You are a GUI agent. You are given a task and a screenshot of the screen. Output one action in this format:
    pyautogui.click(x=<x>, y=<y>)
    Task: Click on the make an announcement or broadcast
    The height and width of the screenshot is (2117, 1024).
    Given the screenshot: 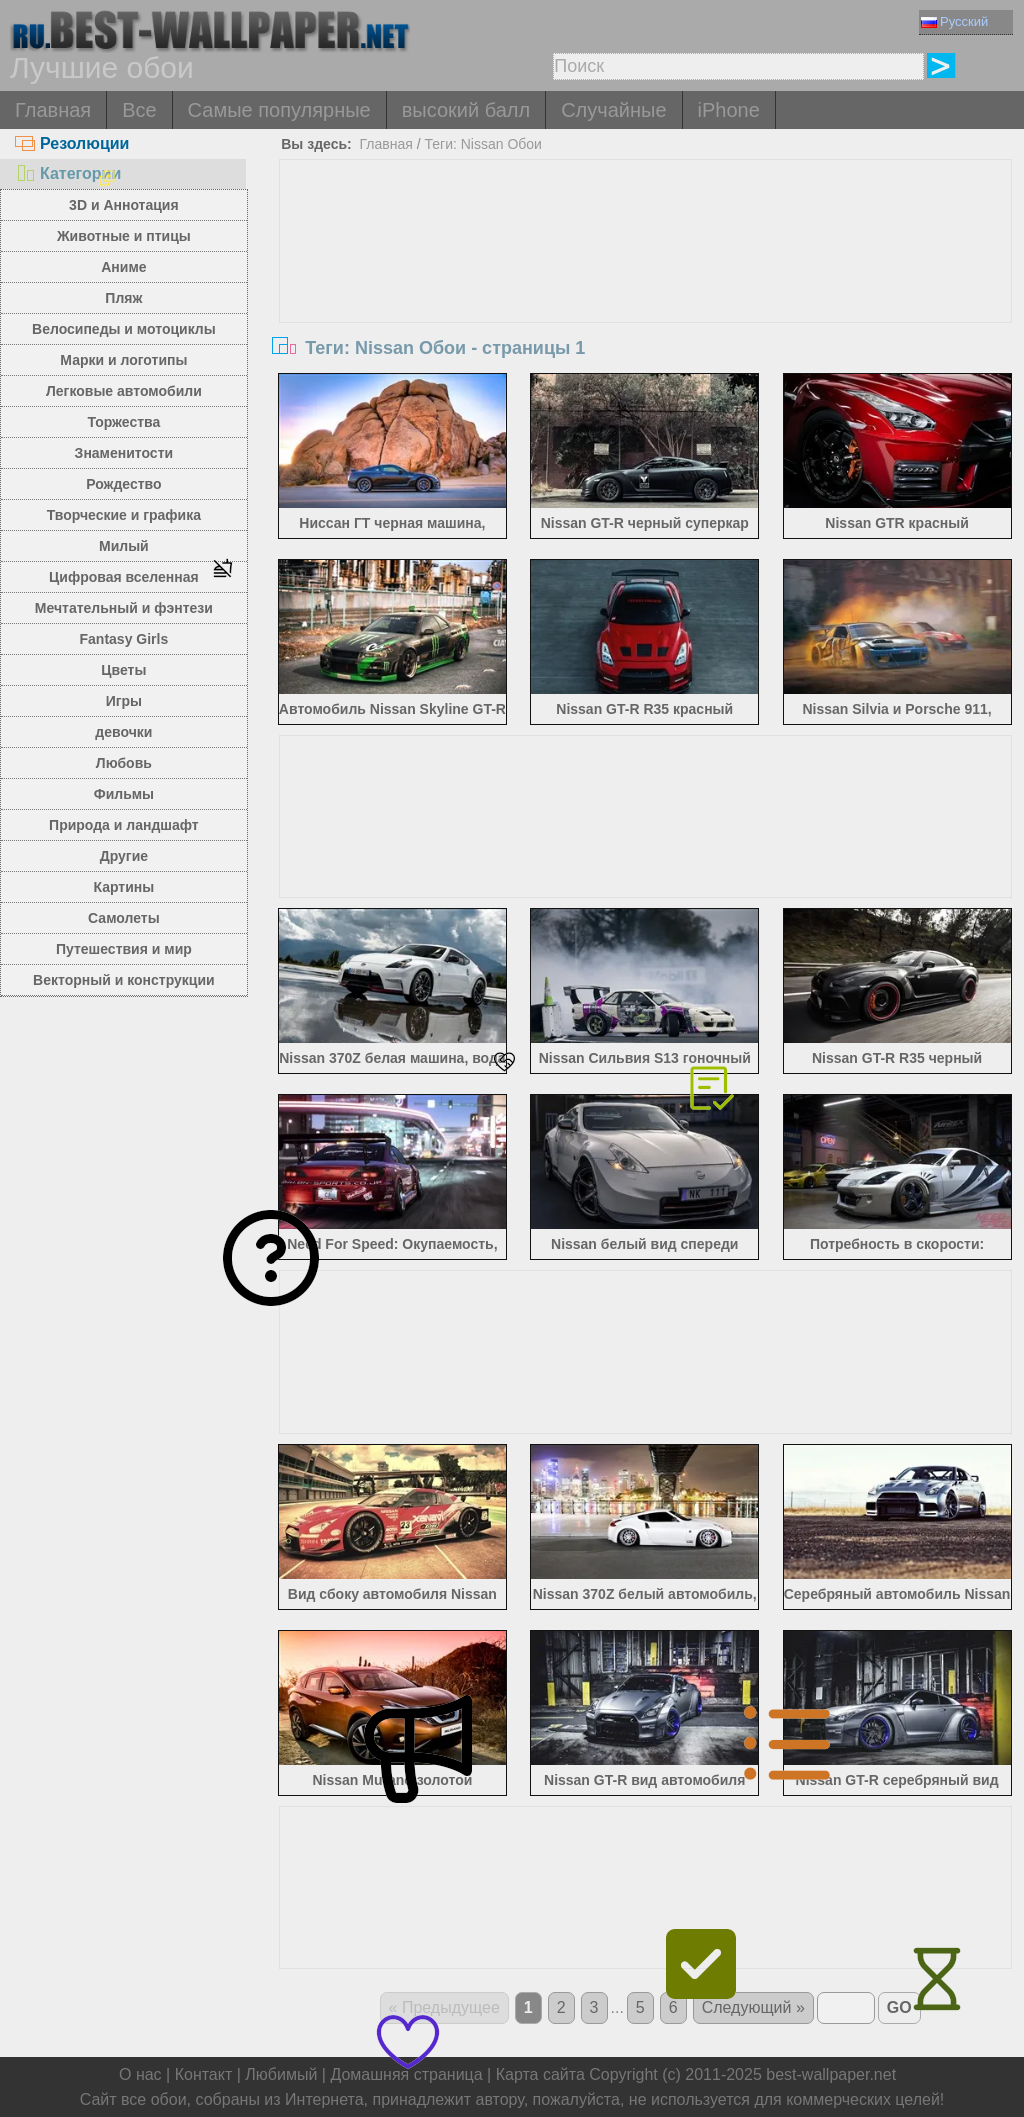 What is the action you would take?
    pyautogui.click(x=418, y=1749)
    